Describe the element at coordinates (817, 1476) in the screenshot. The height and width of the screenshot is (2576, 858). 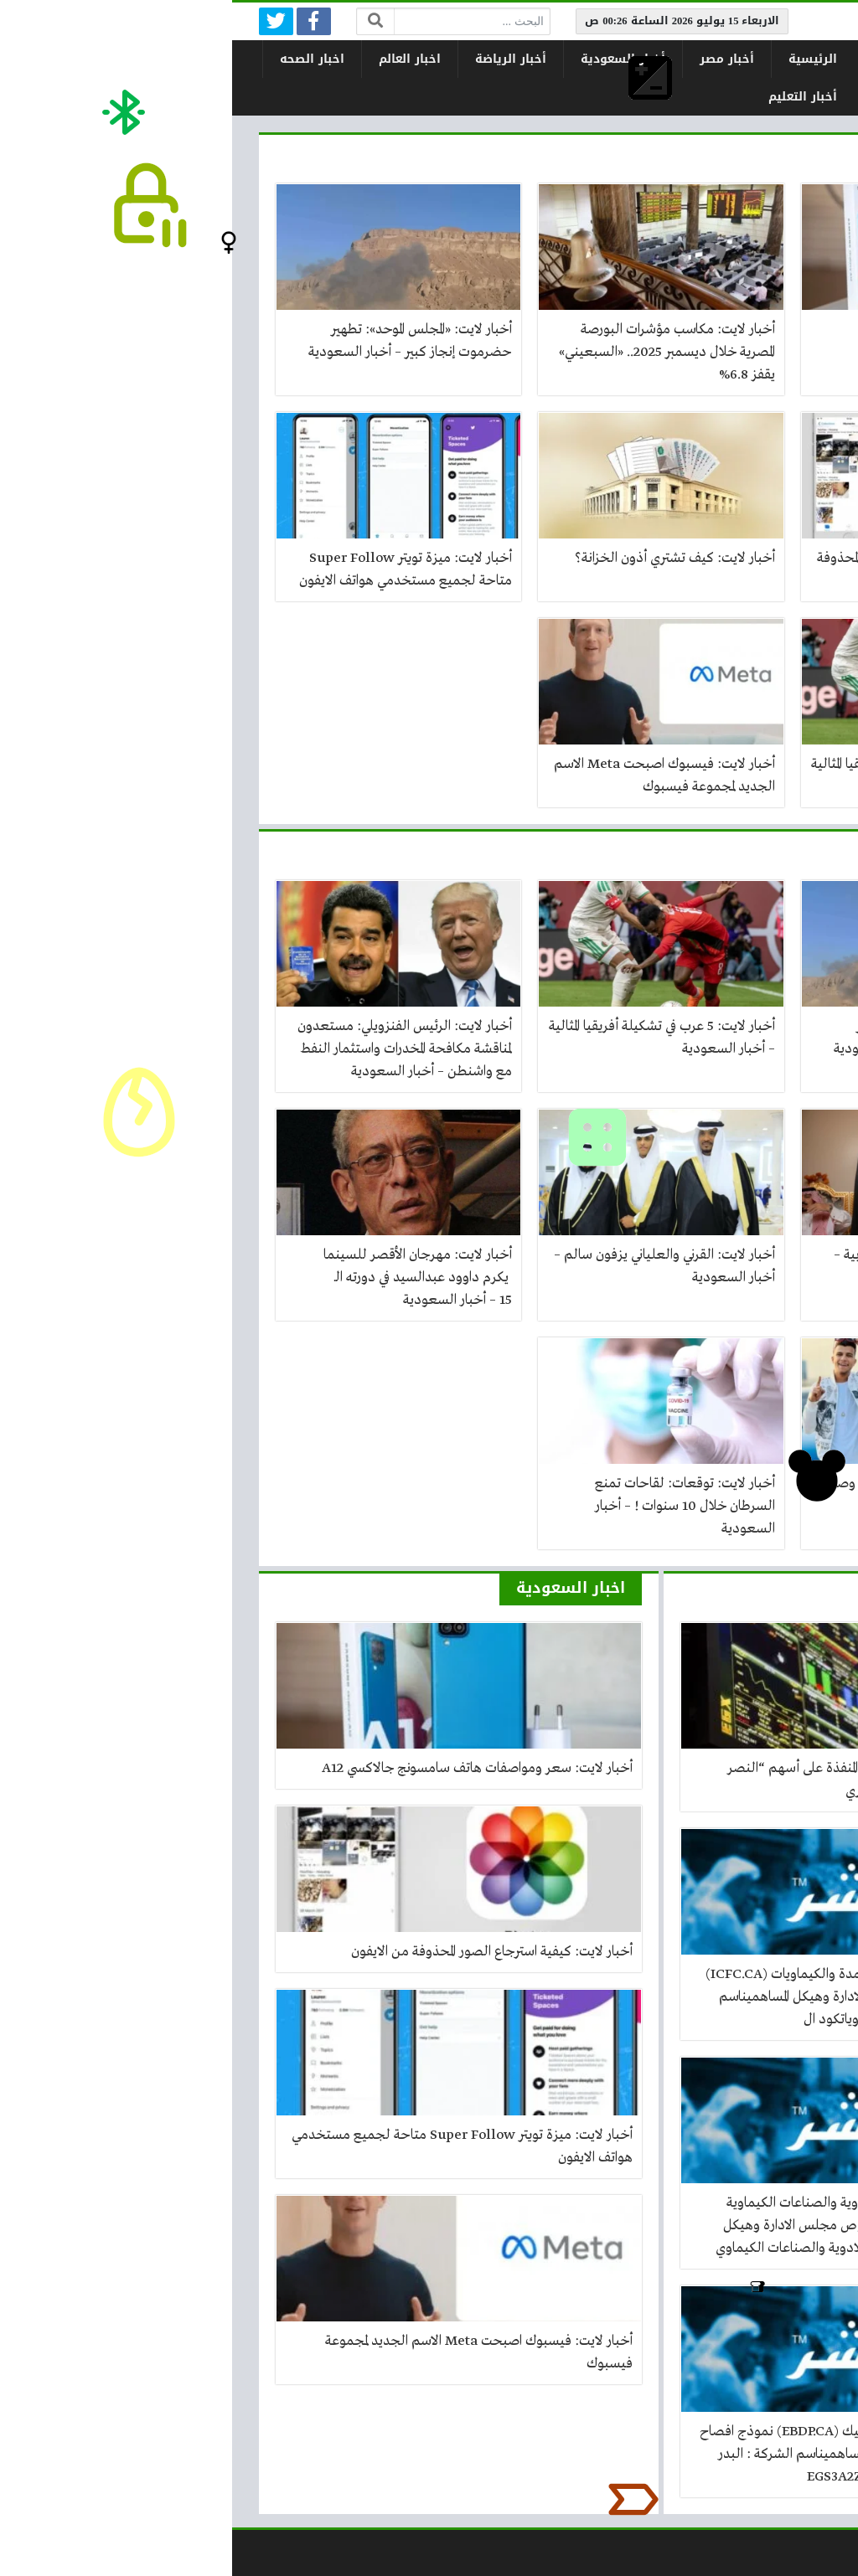
I see `access disney content or services` at that location.